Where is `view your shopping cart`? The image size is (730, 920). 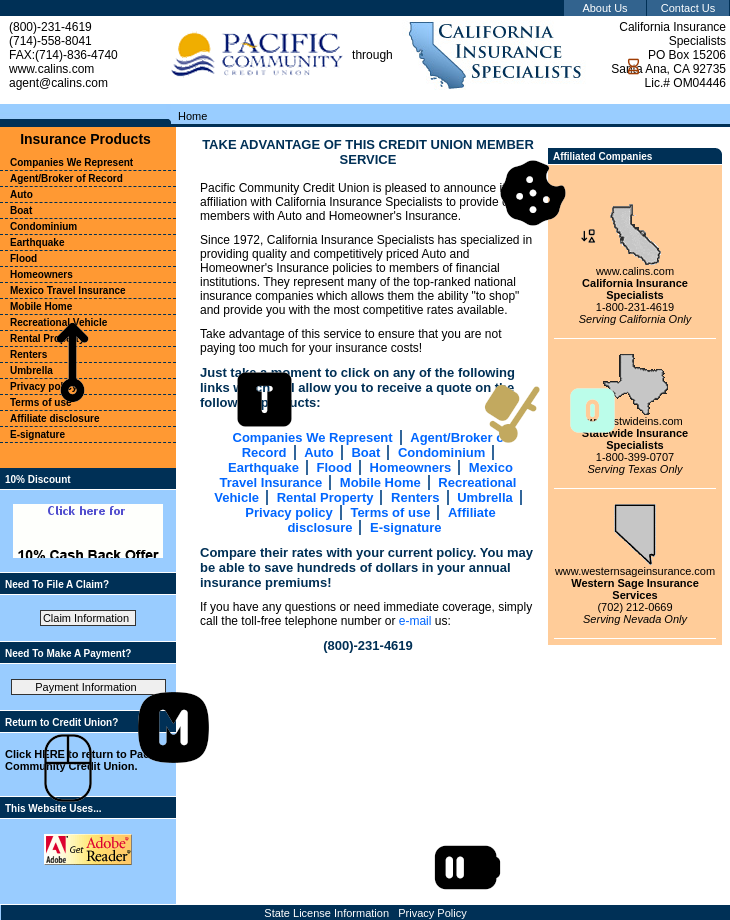 view your shopping cart is located at coordinates (511, 411).